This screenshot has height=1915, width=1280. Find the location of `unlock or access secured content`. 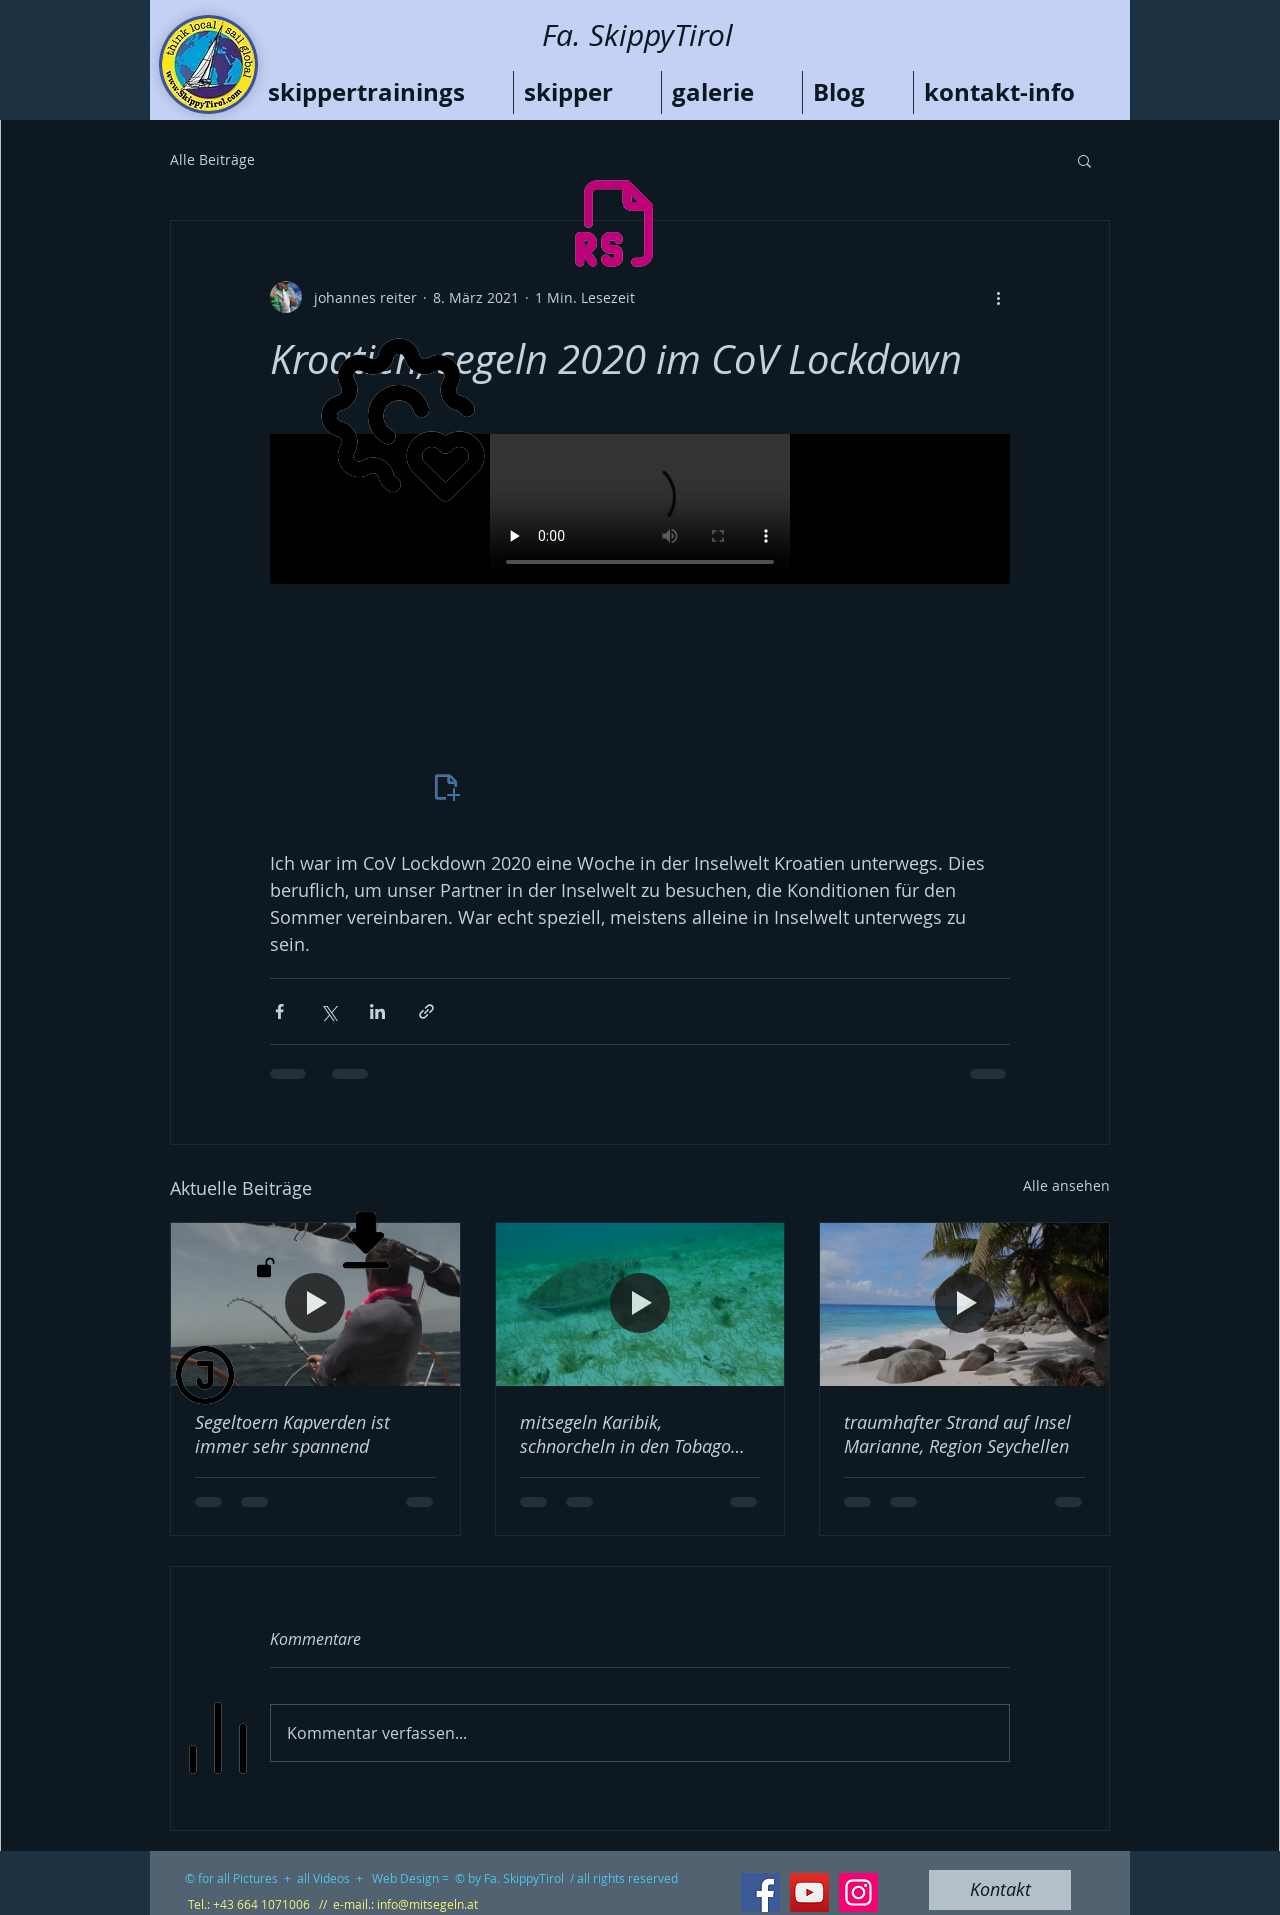

unlock or access secured content is located at coordinates (264, 1268).